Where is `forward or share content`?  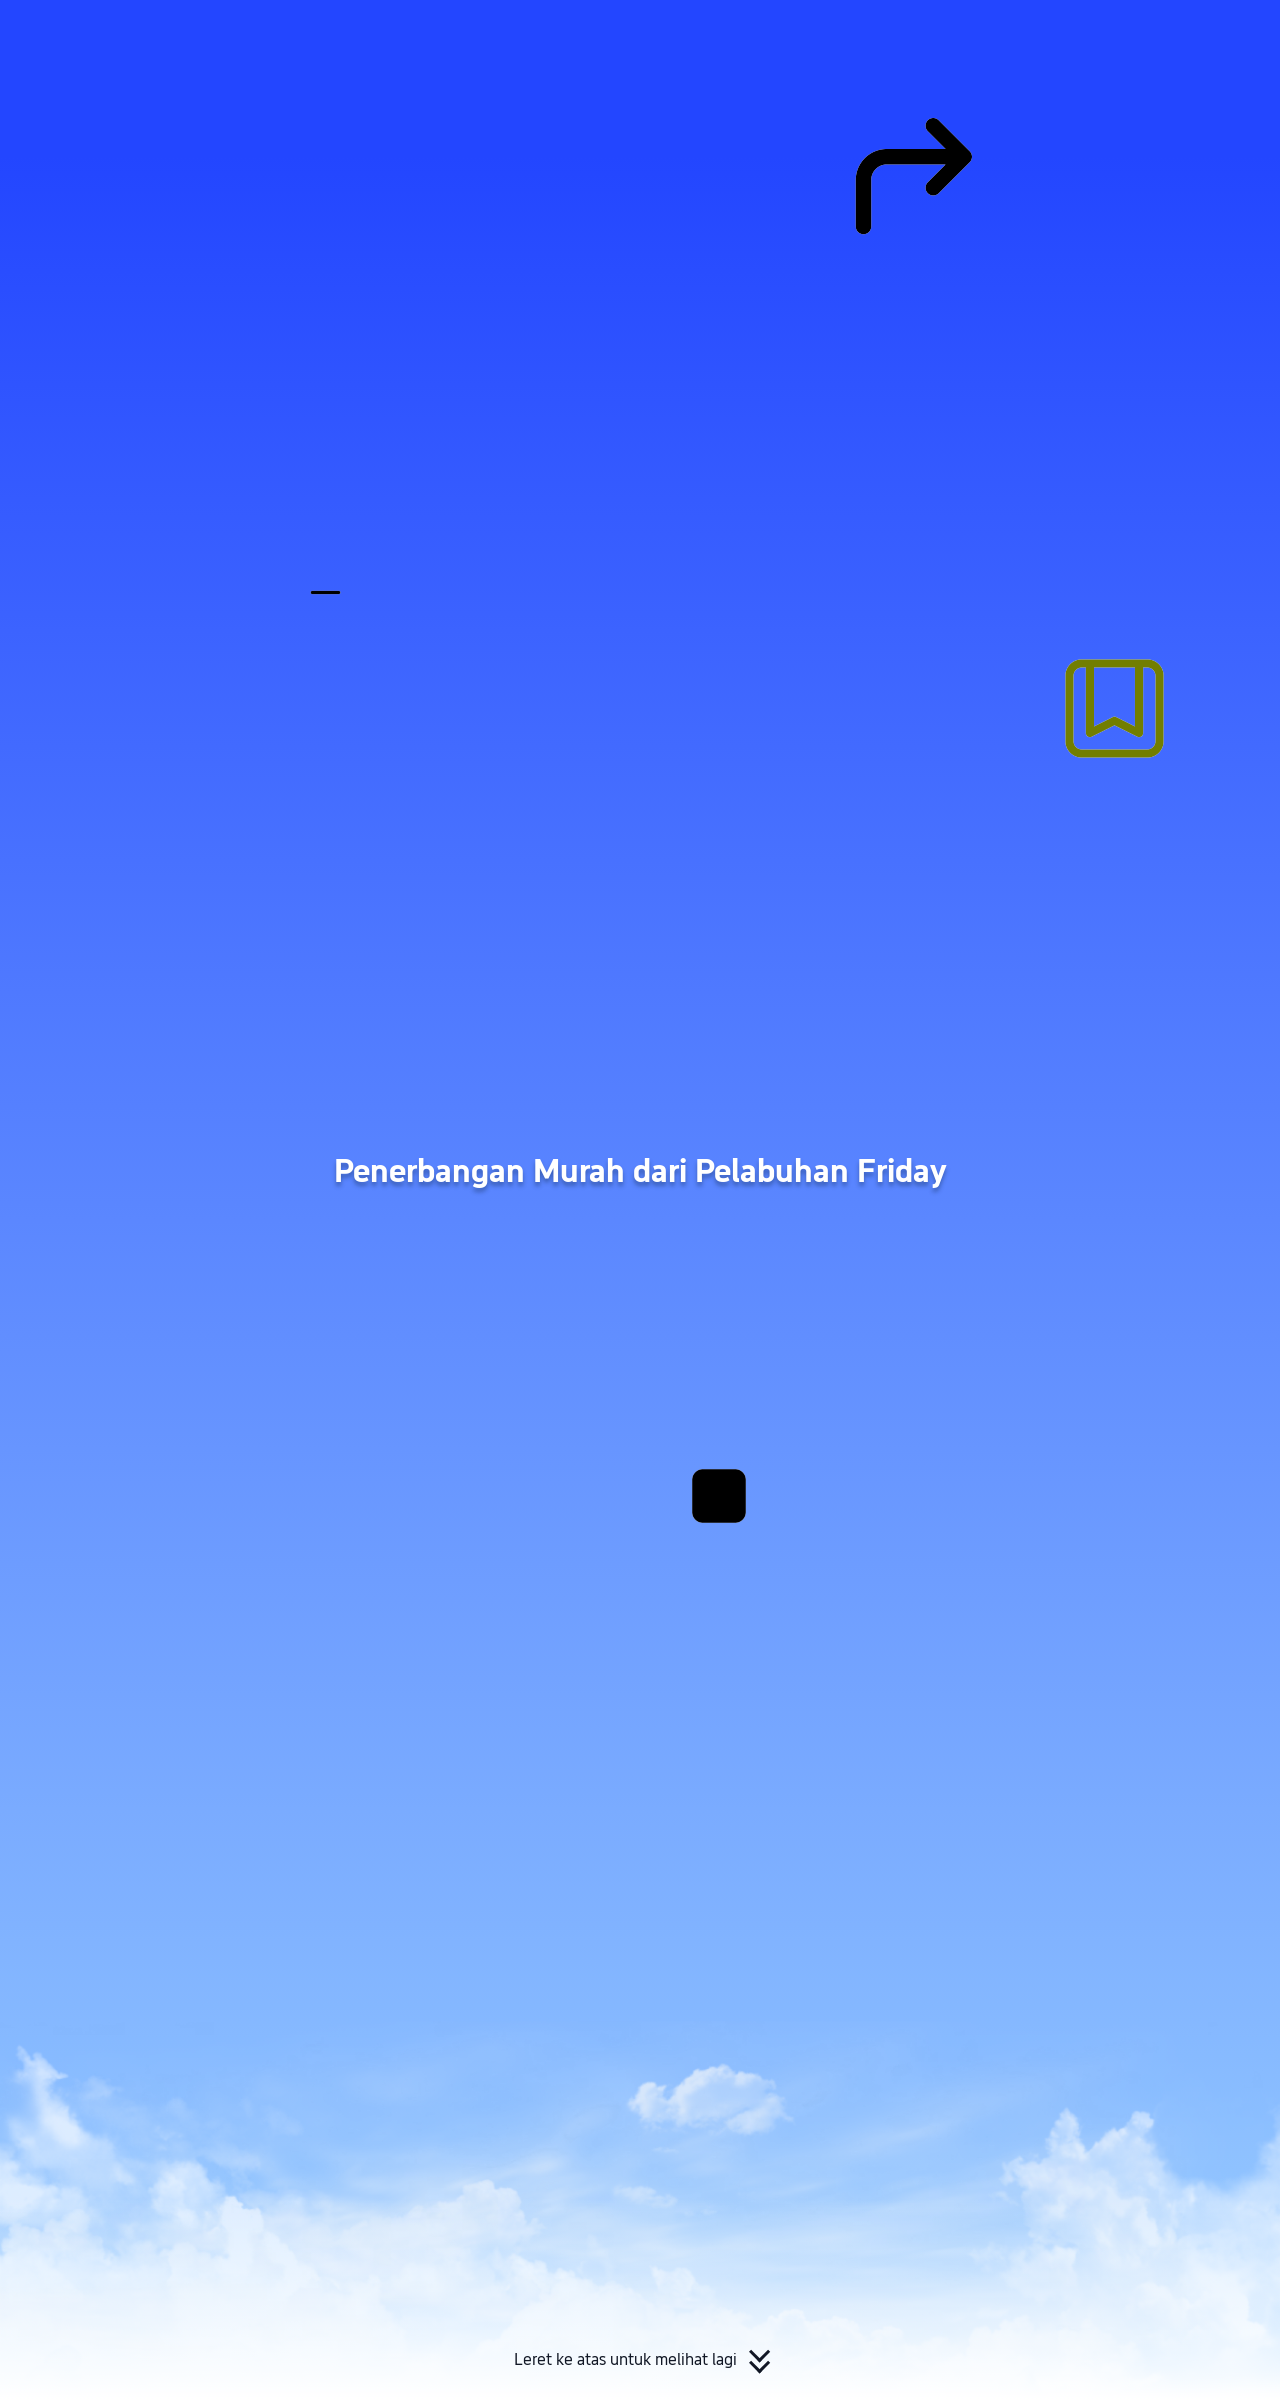 forward or share content is located at coordinates (910, 180).